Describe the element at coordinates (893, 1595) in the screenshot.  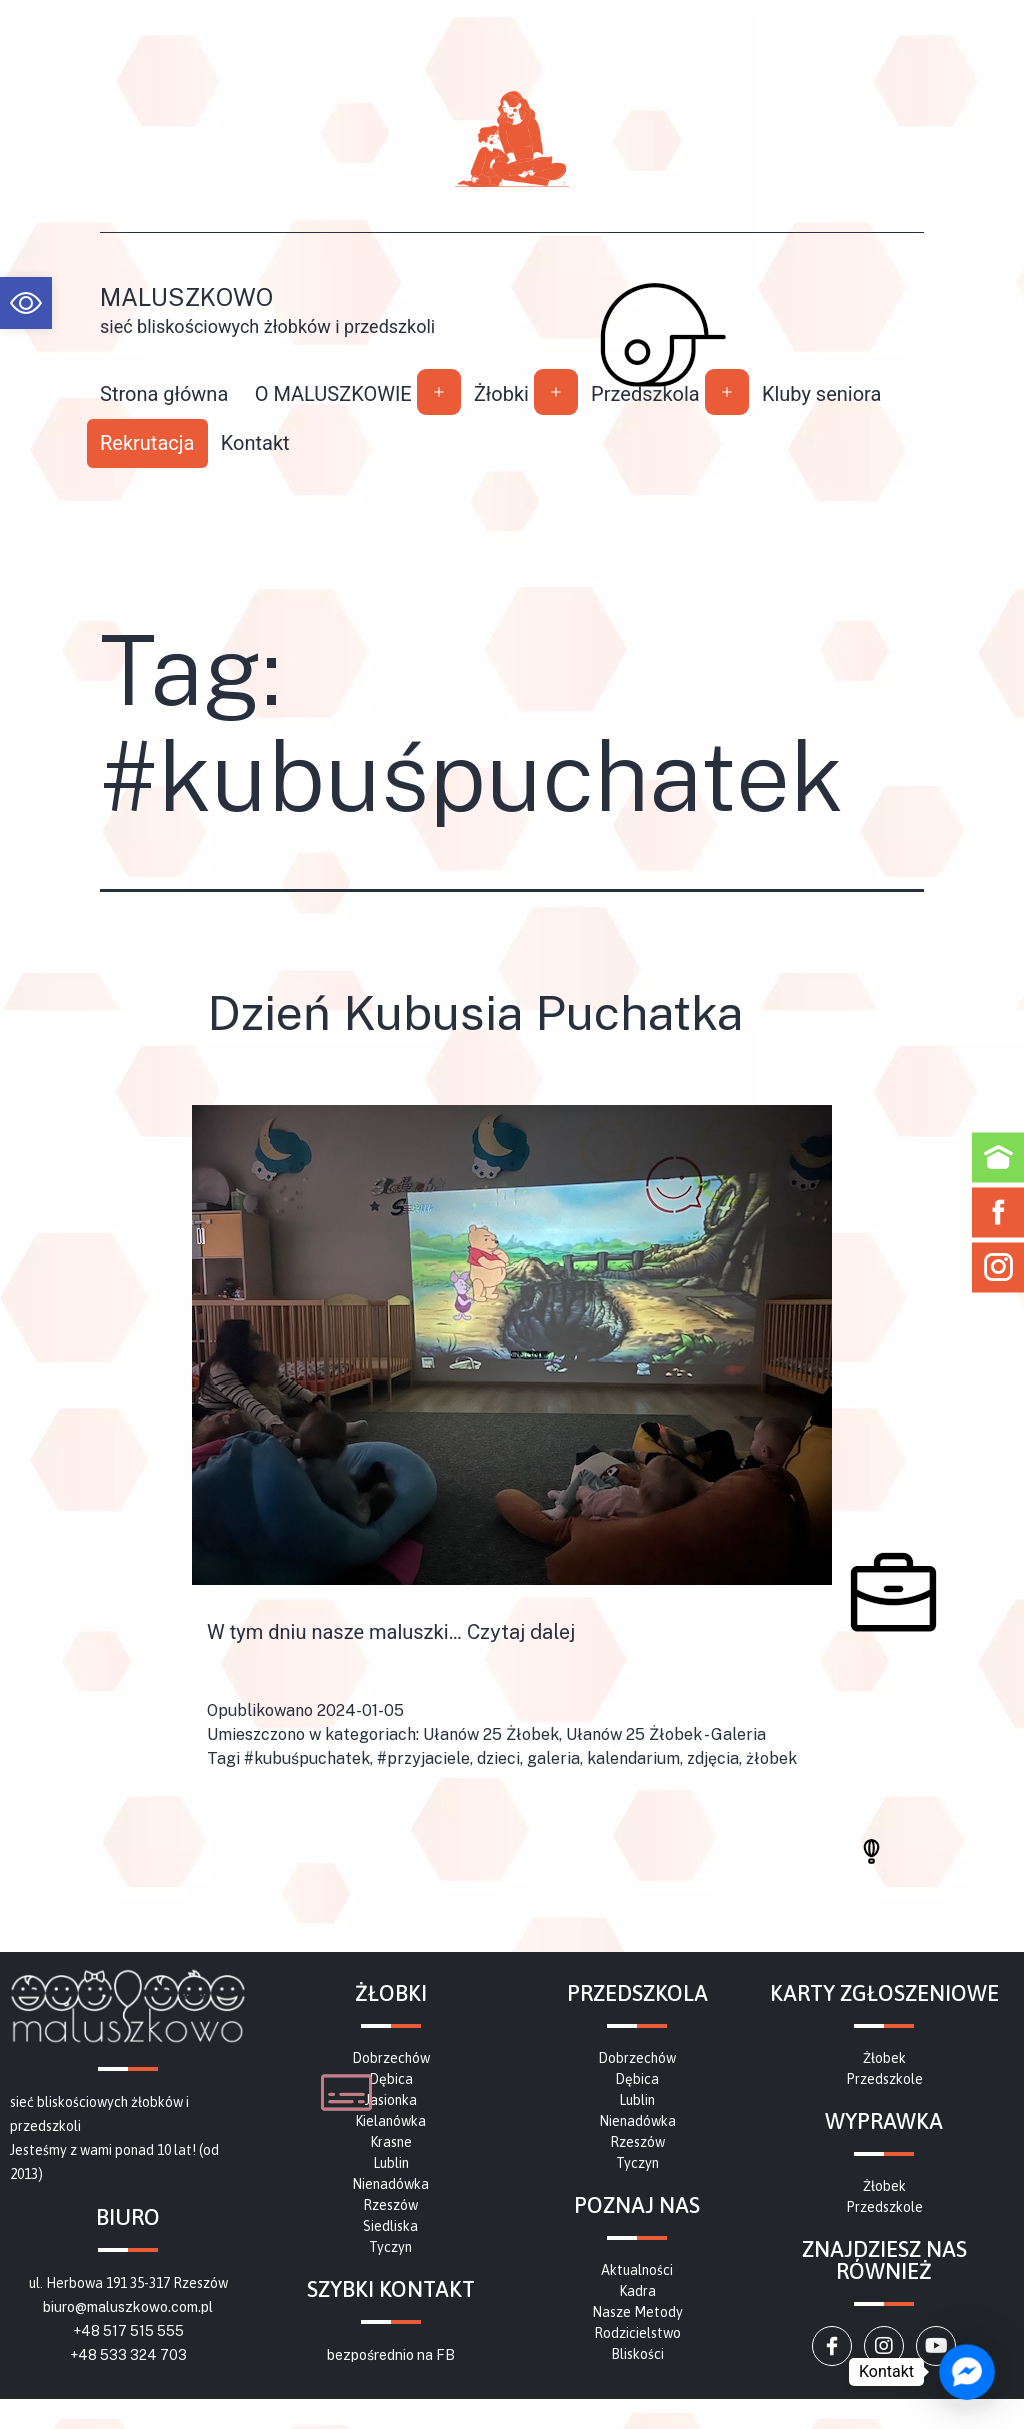
I see `access work or business-related content` at that location.